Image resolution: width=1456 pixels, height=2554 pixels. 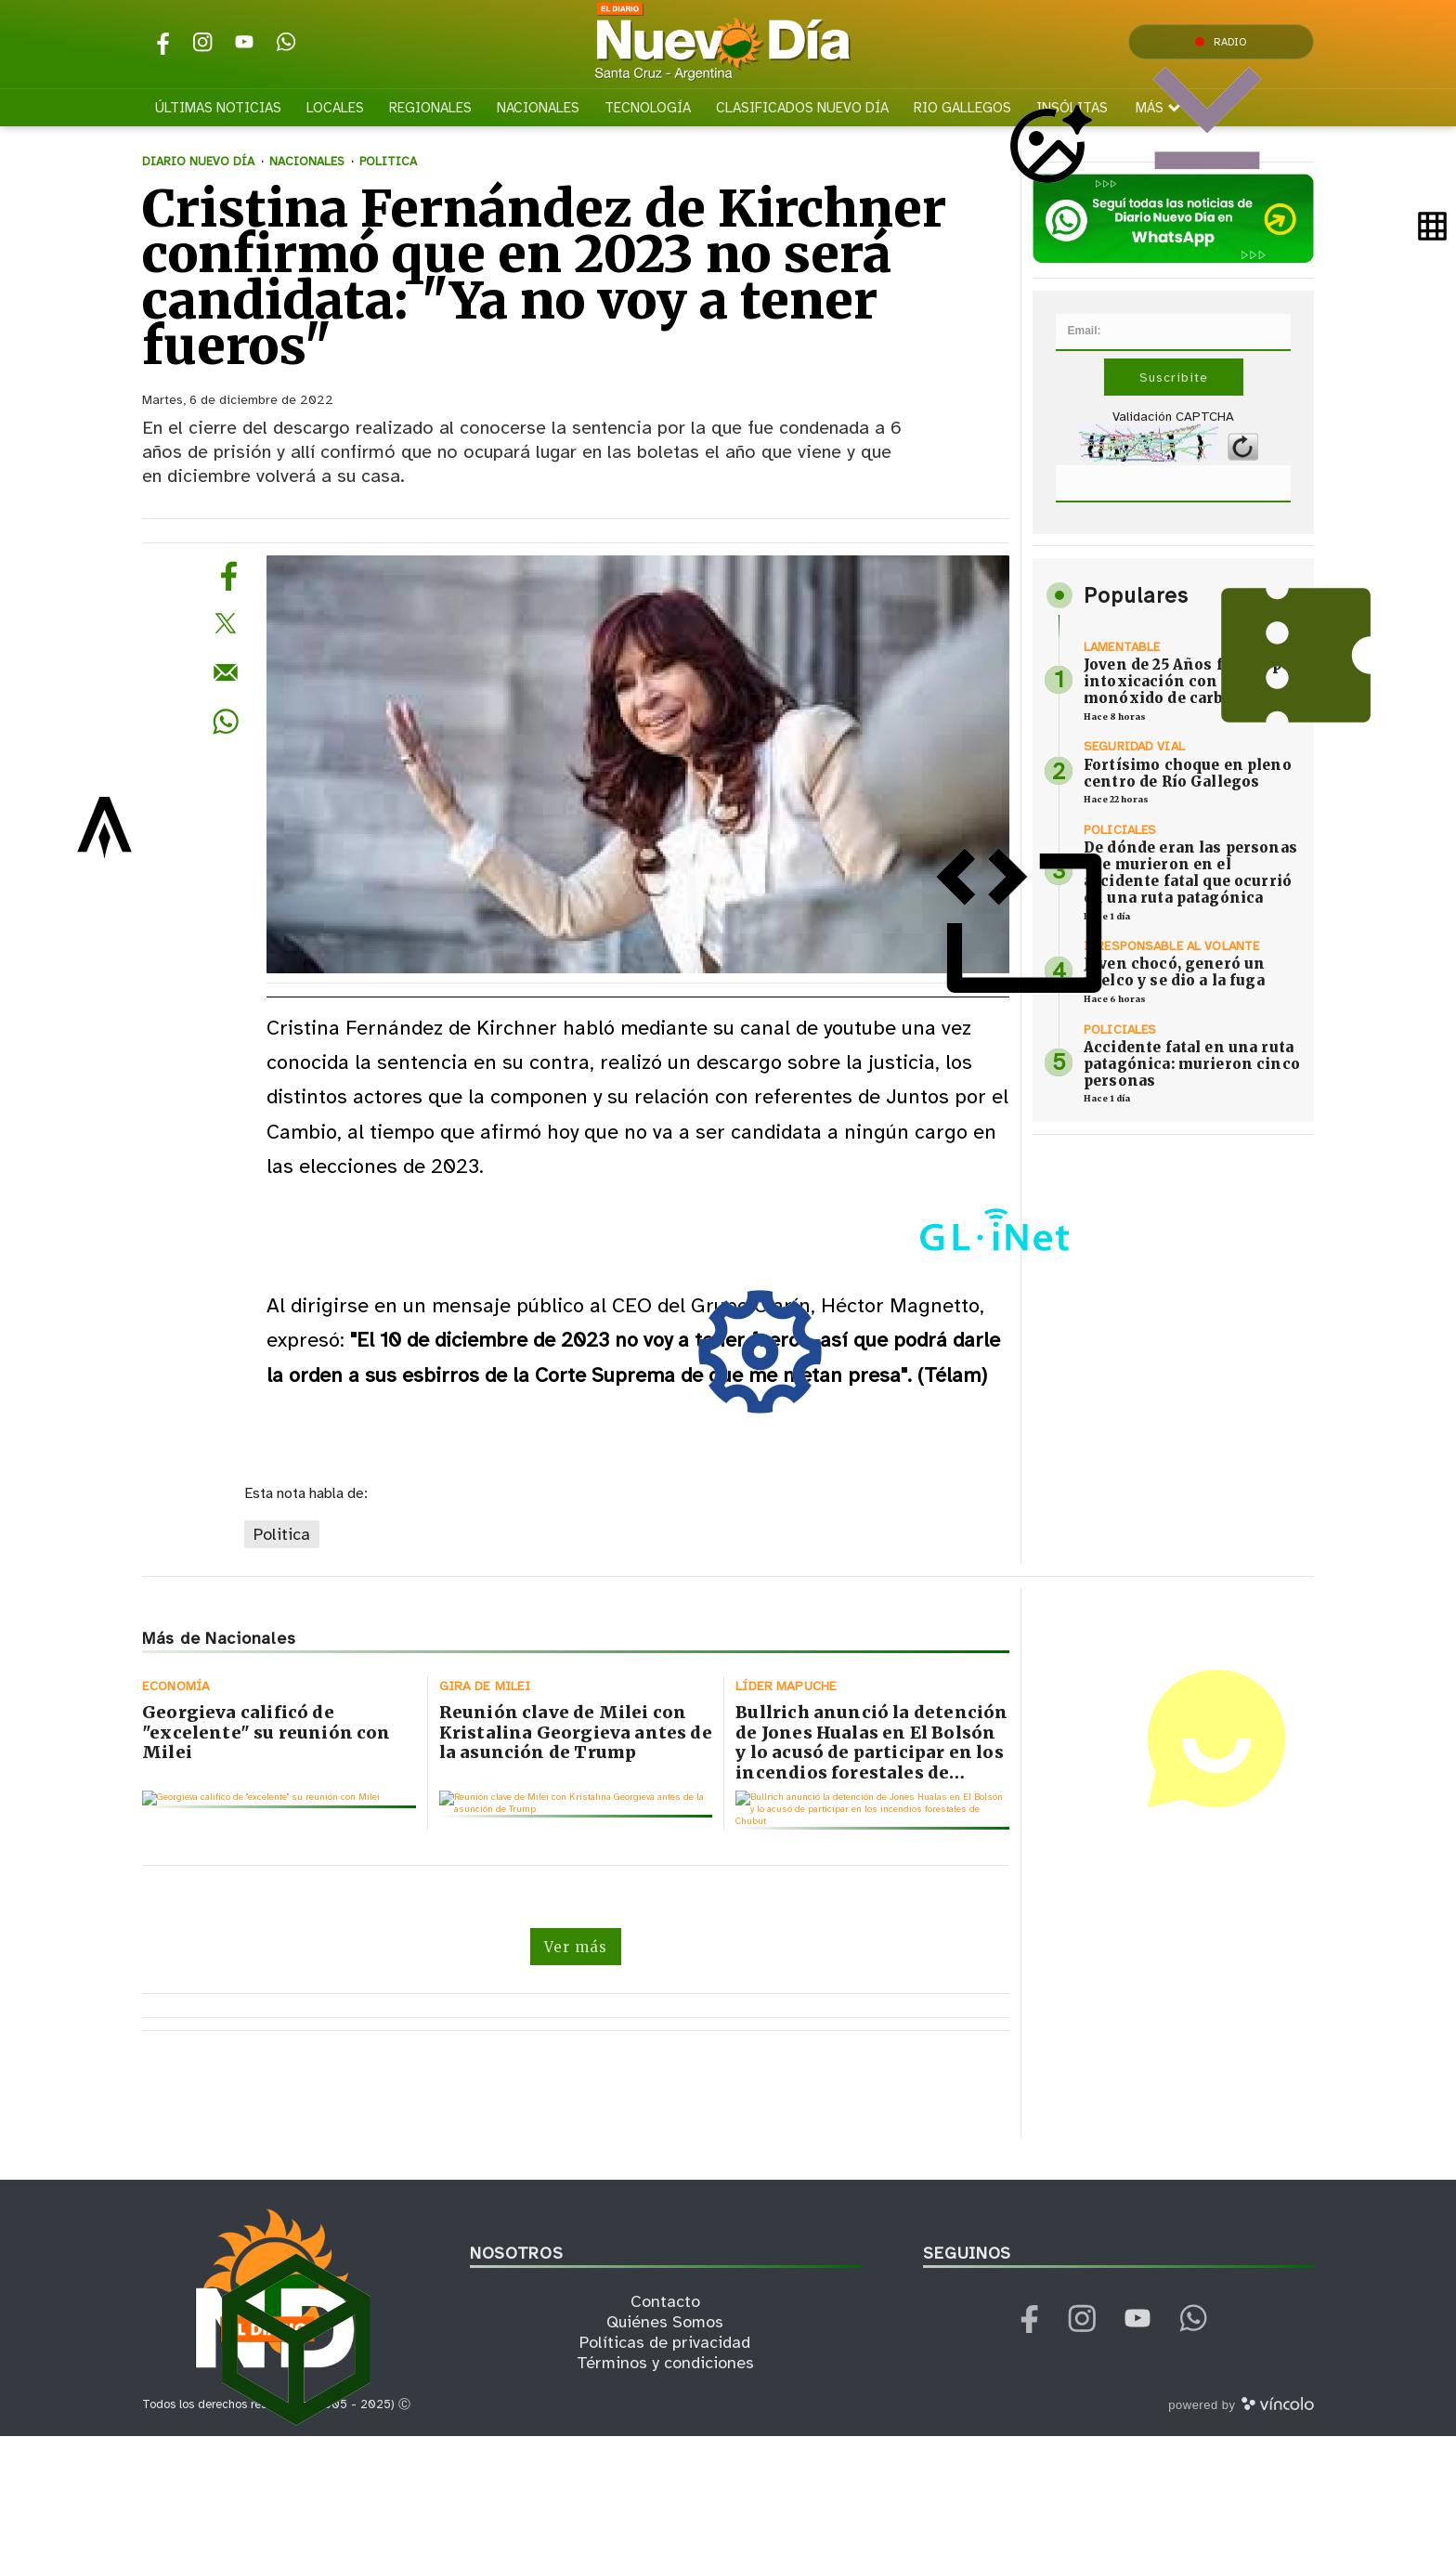 What do you see at coordinates (1047, 146) in the screenshot?
I see `generate AI-enhanced image` at bounding box center [1047, 146].